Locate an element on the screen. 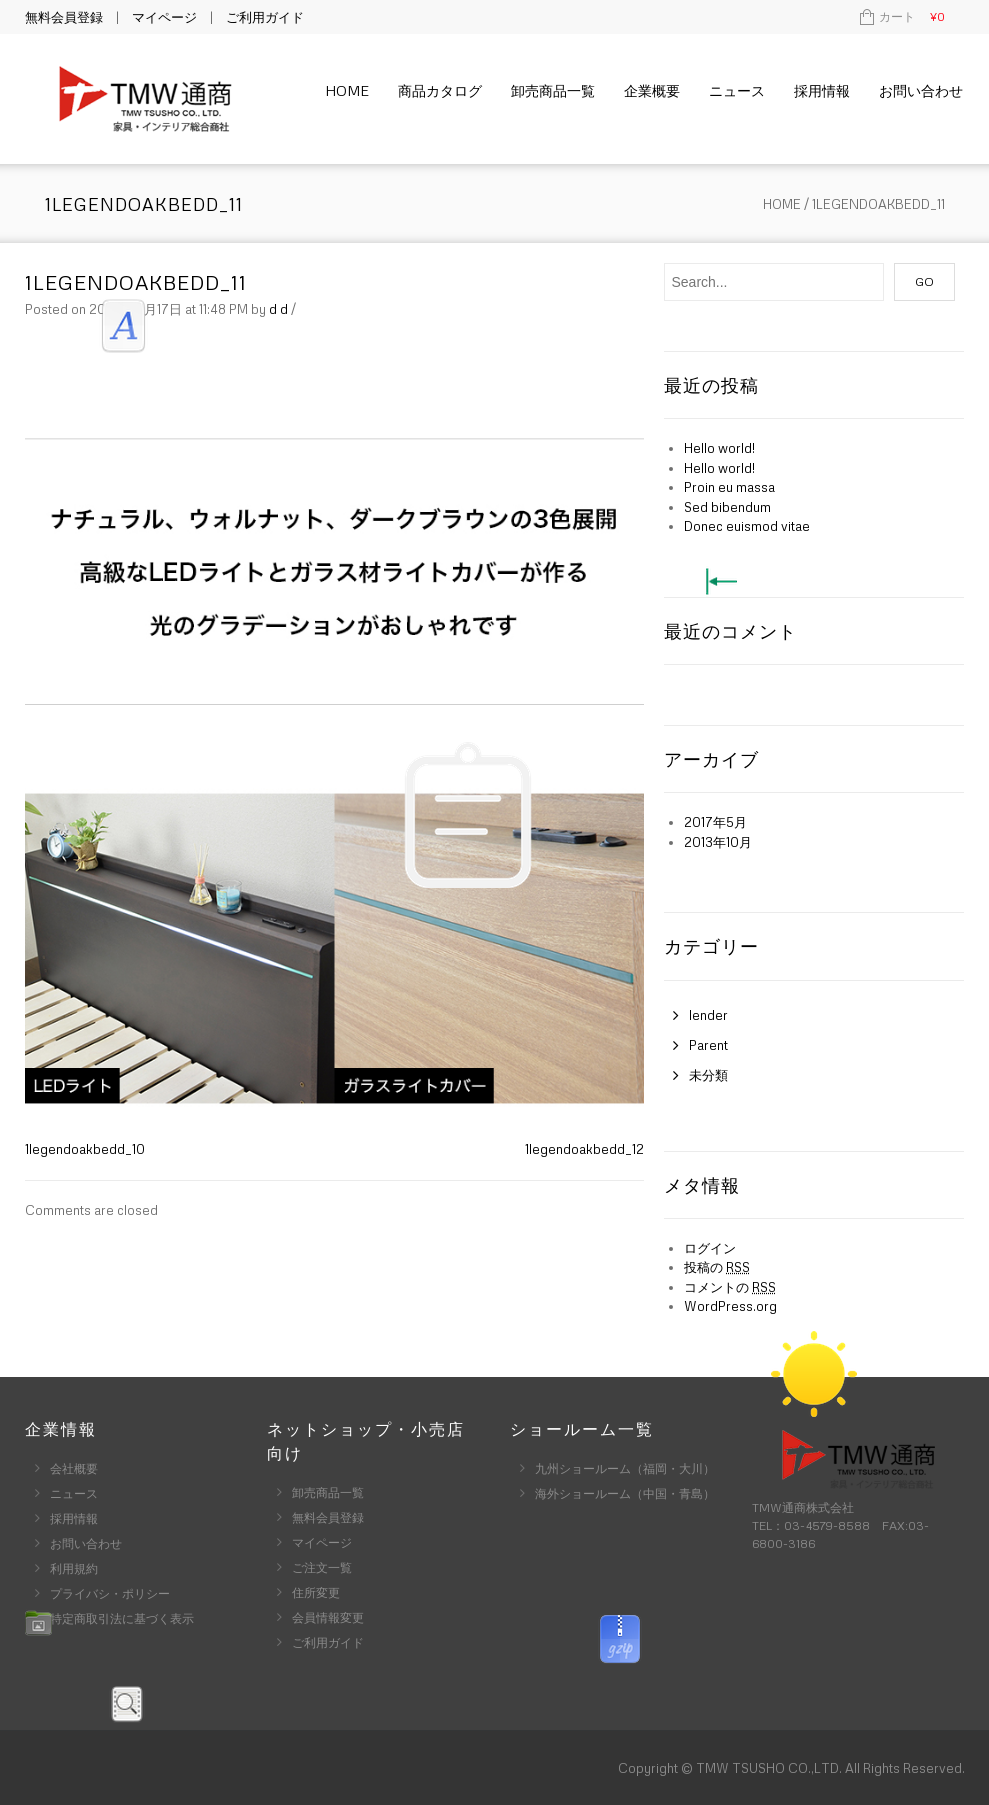 The width and height of the screenshot is (989, 1805). open system log viewer is located at coordinates (127, 1704).